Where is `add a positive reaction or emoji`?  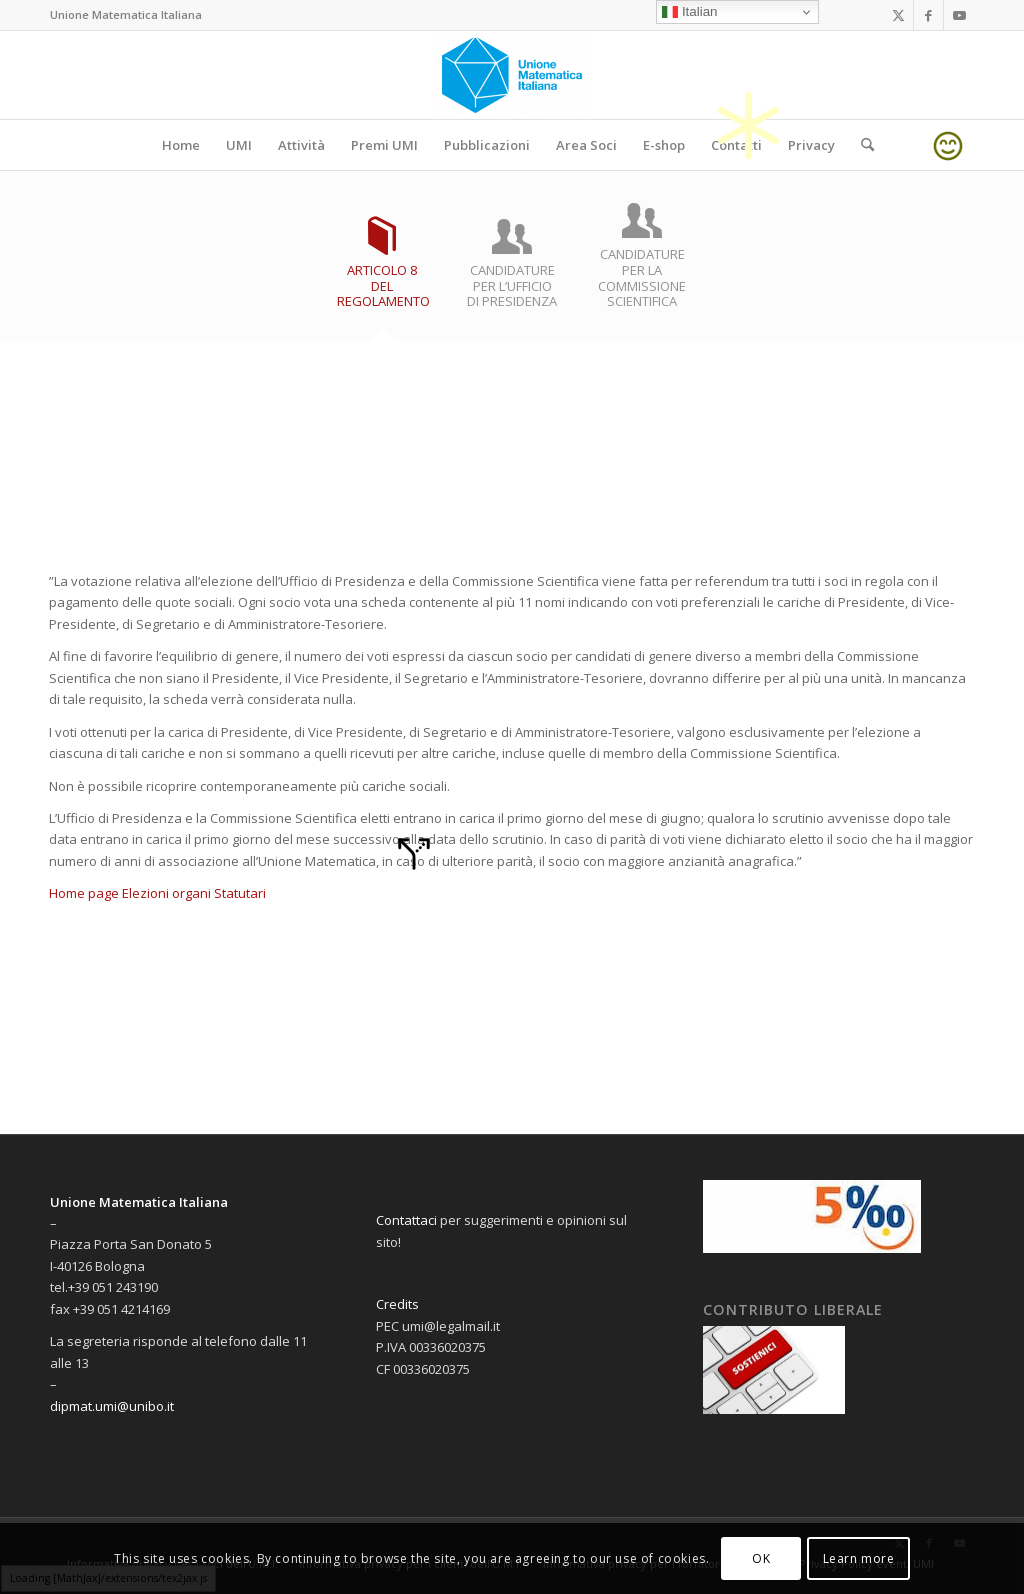
add a positive reaction or emoji is located at coordinates (948, 146).